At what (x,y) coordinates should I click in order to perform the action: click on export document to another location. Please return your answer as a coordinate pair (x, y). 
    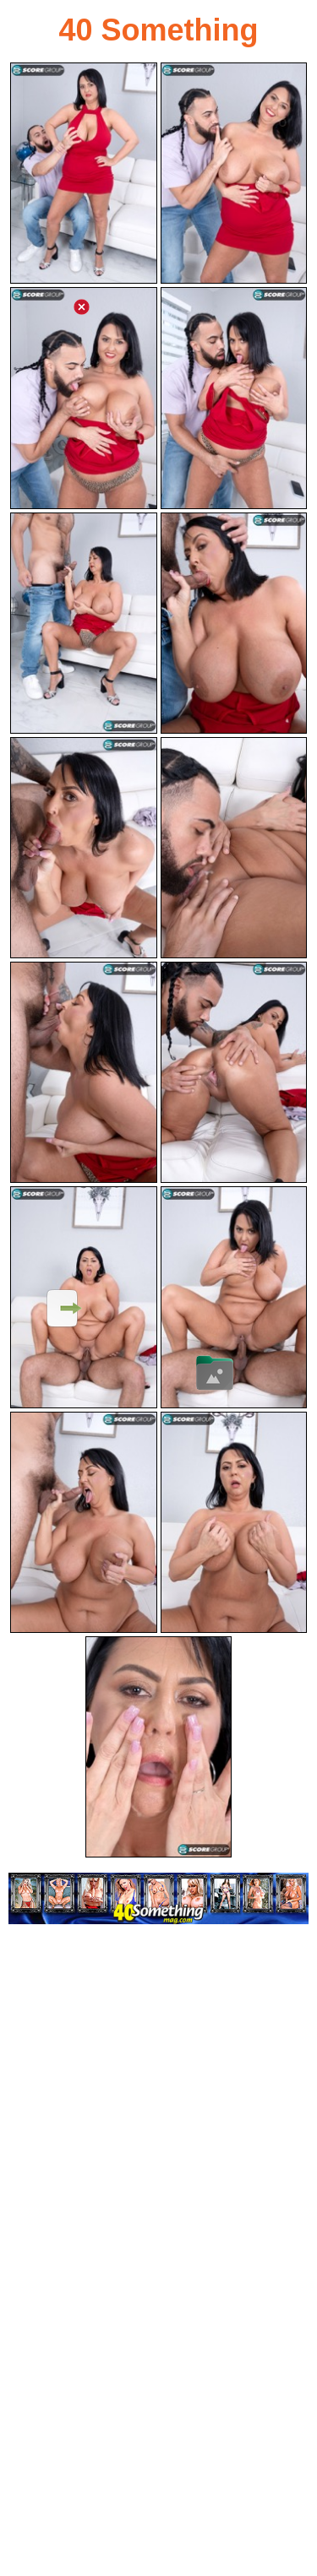
    Looking at the image, I should click on (62, 1308).